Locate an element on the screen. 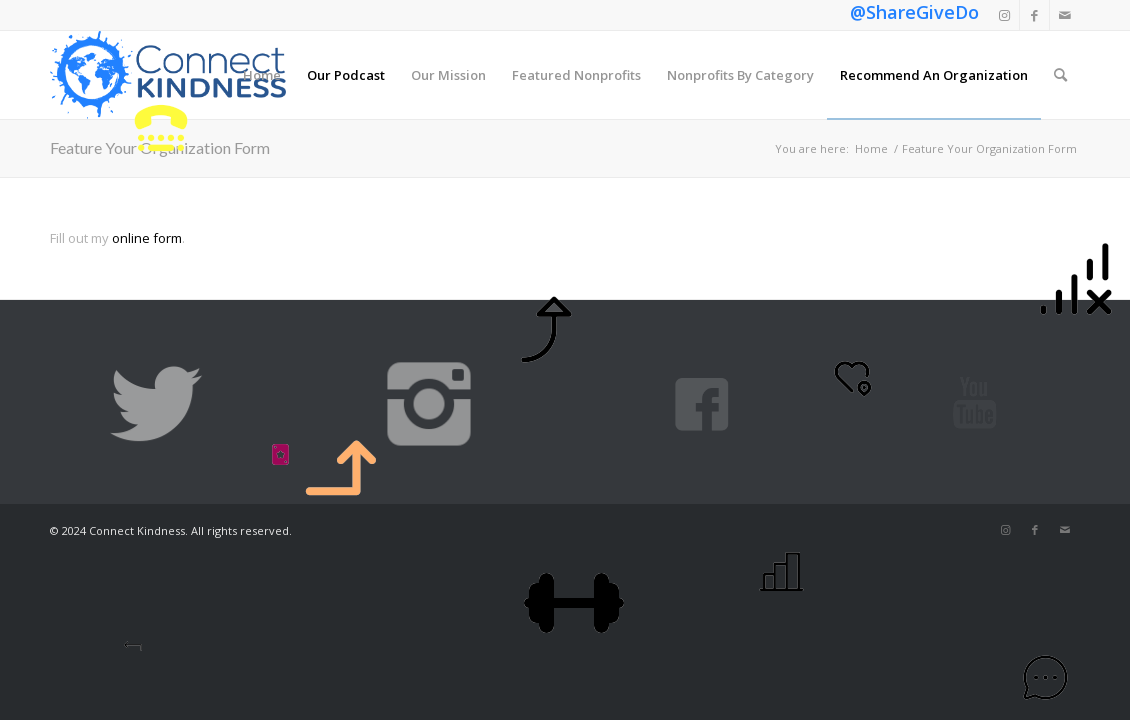 This screenshot has width=1130, height=720. view starred or favorite playing cards is located at coordinates (280, 454).